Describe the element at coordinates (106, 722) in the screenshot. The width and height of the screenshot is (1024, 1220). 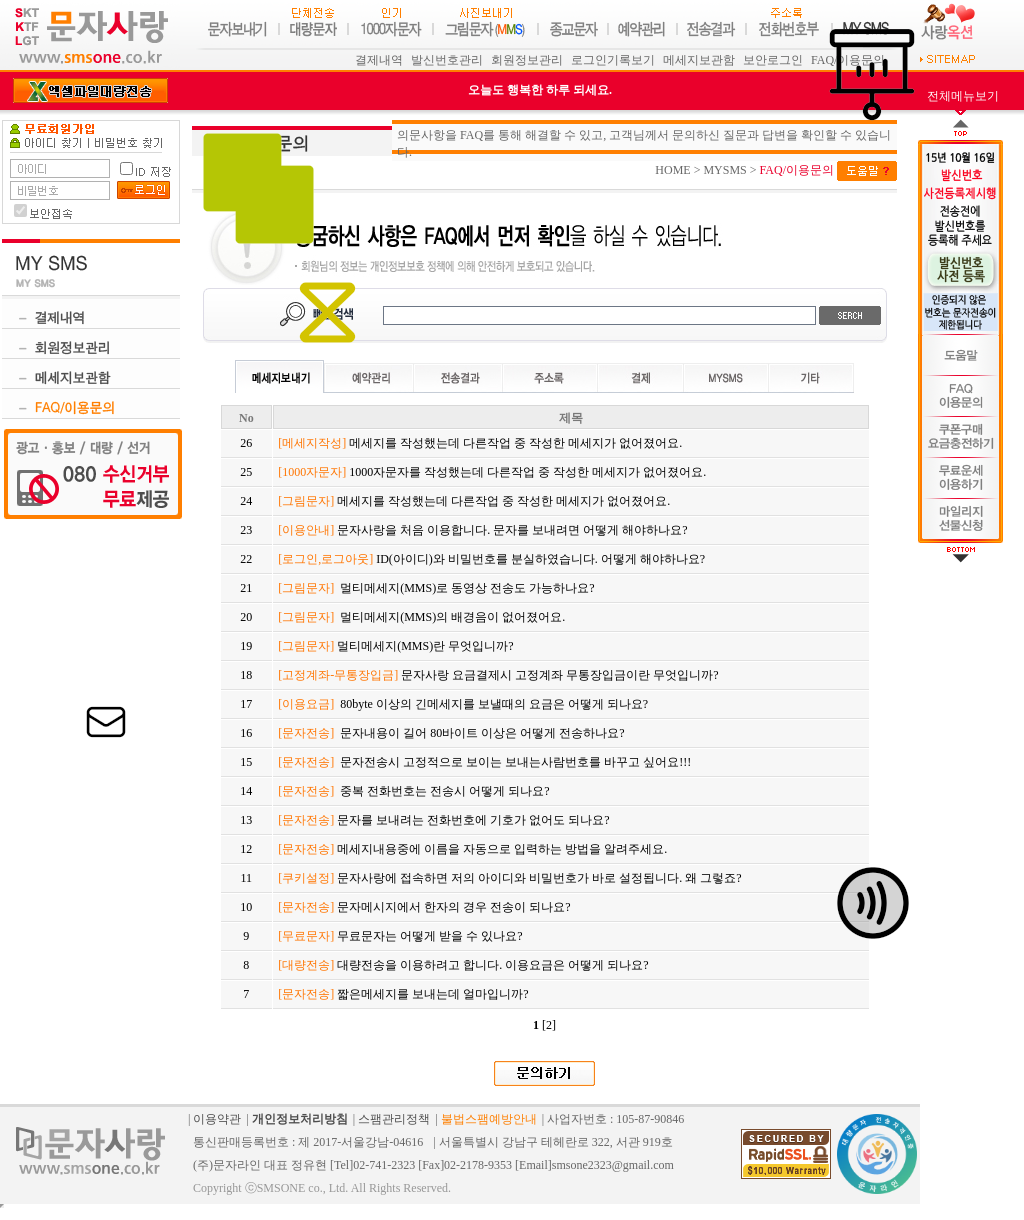
I see `access your email inbox` at that location.